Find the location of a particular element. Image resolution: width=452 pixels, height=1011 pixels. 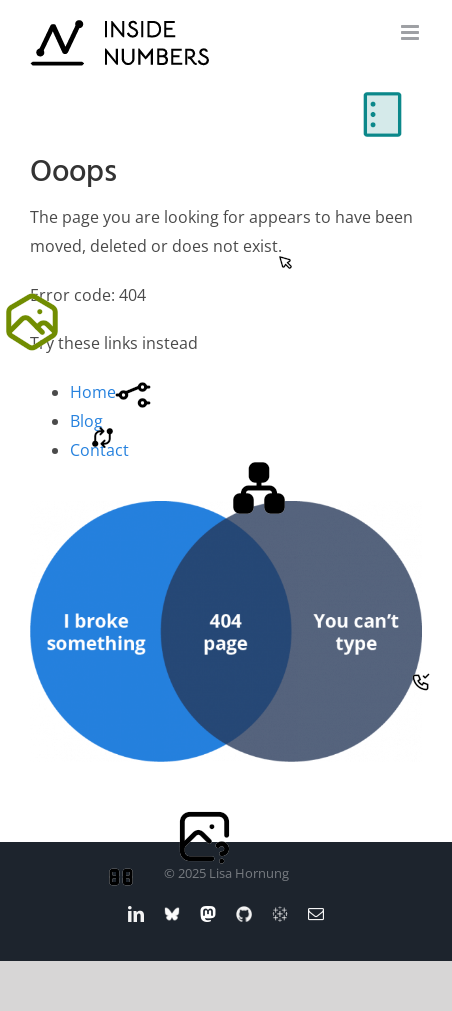

view or manage screenplay files is located at coordinates (382, 114).